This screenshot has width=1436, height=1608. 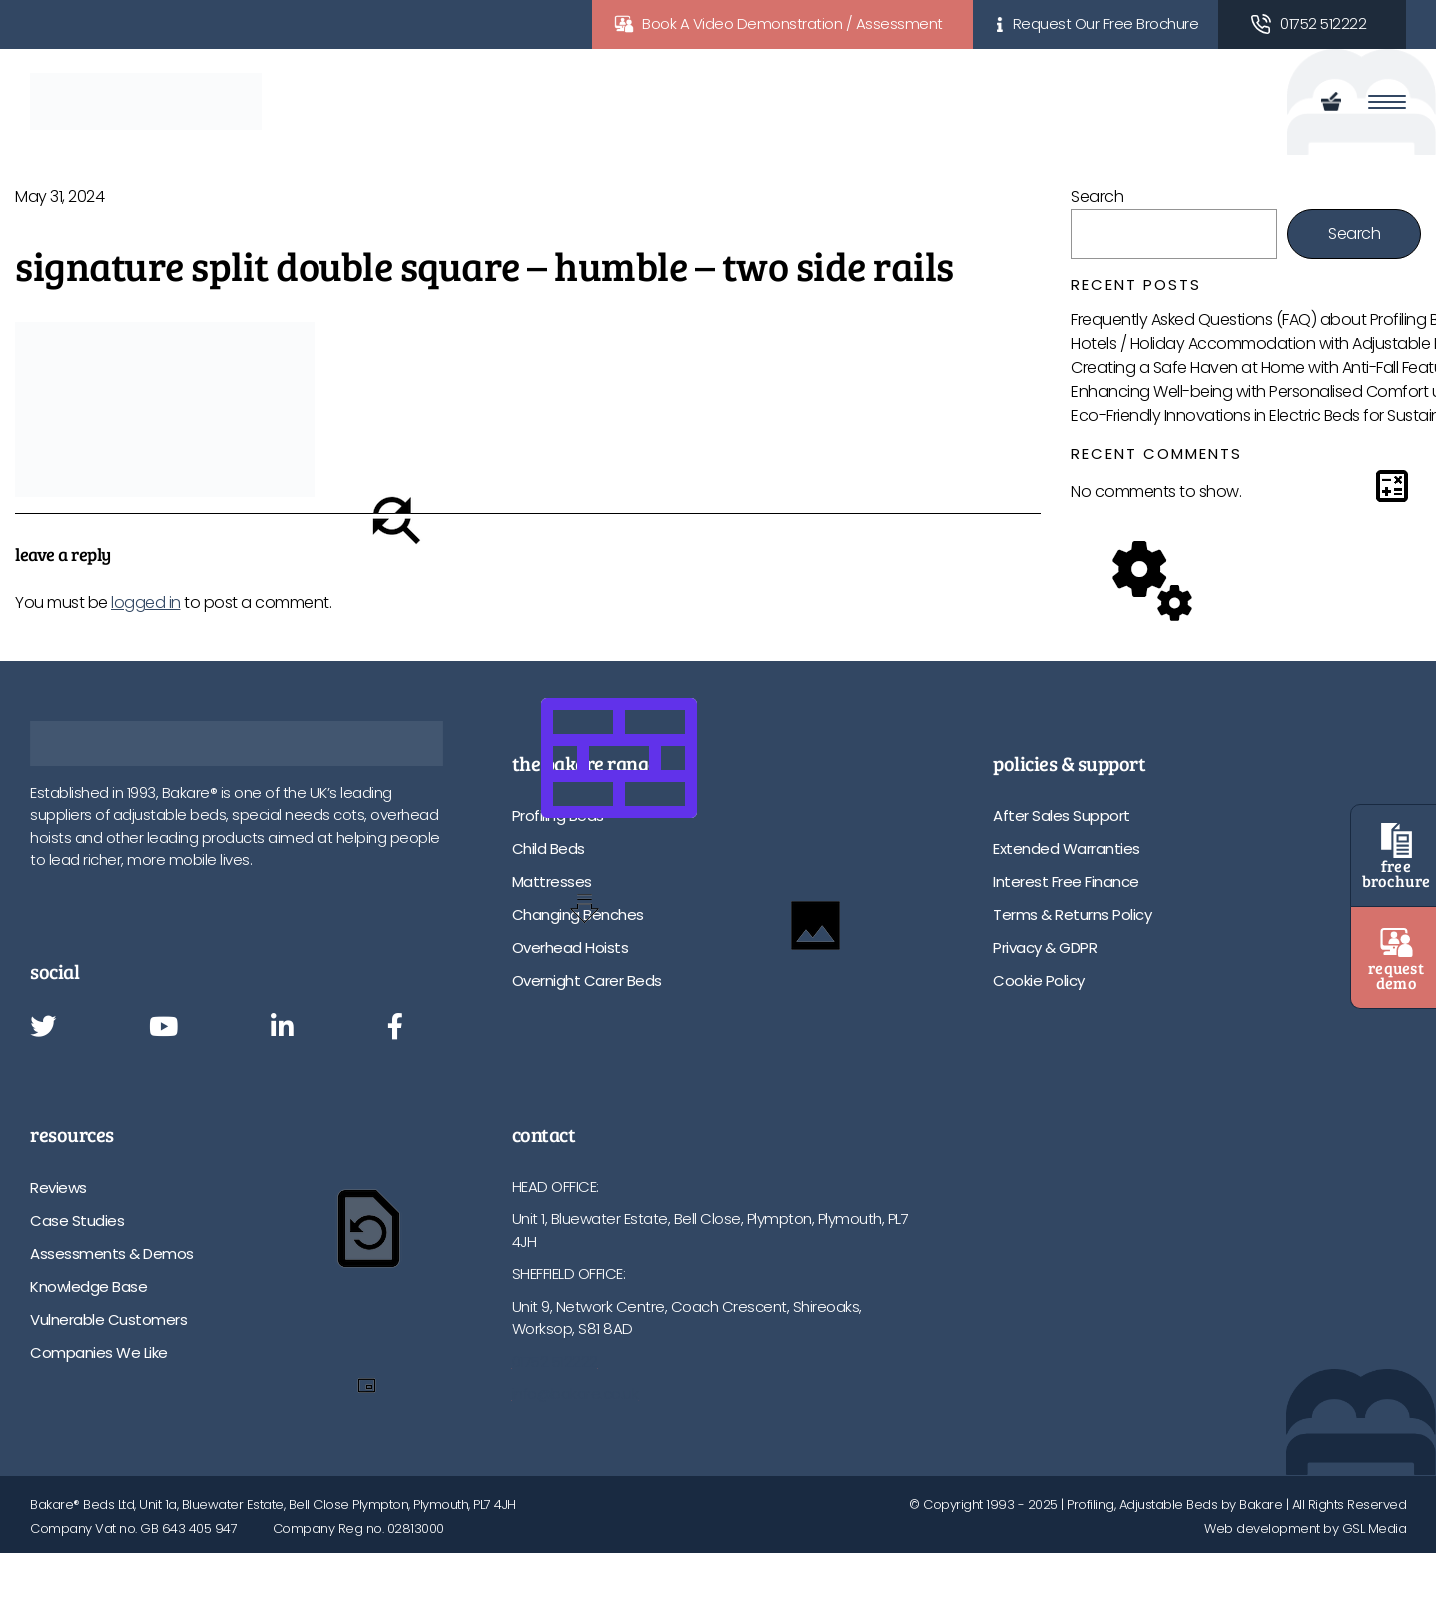 What do you see at coordinates (619, 758) in the screenshot?
I see `access firewall or security settings` at bounding box center [619, 758].